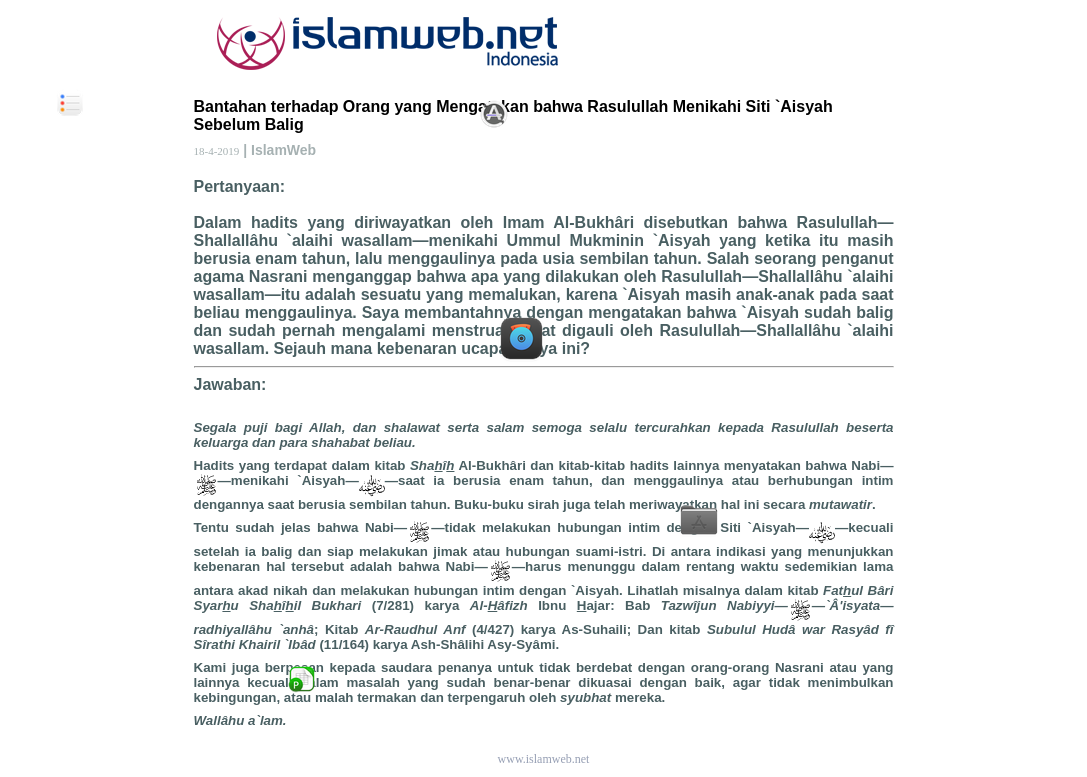 The image size is (1087, 777). What do you see at coordinates (699, 520) in the screenshot?
I see `open templates folder` at bounding box center [699, 520].